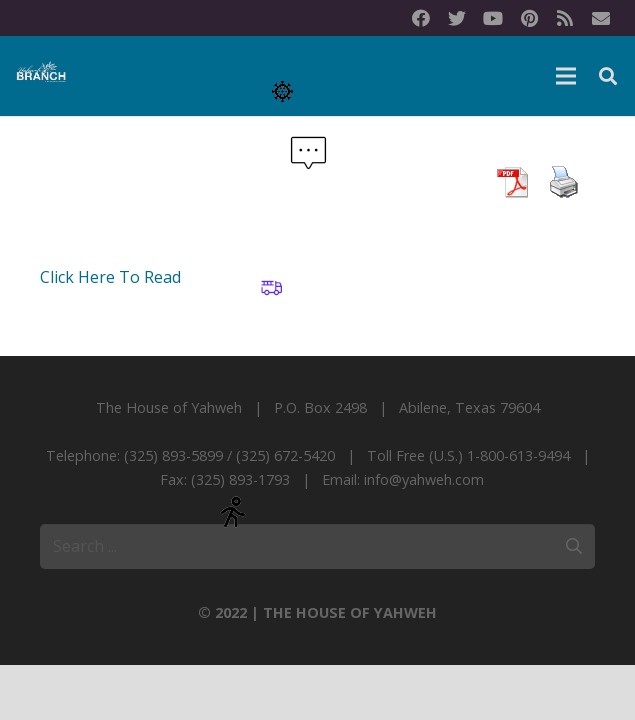 This screenshot has width=635, height=720. Describe the element at coordinates (282, 91) in the screenshot. I see `view covid-19 related information` at that location.